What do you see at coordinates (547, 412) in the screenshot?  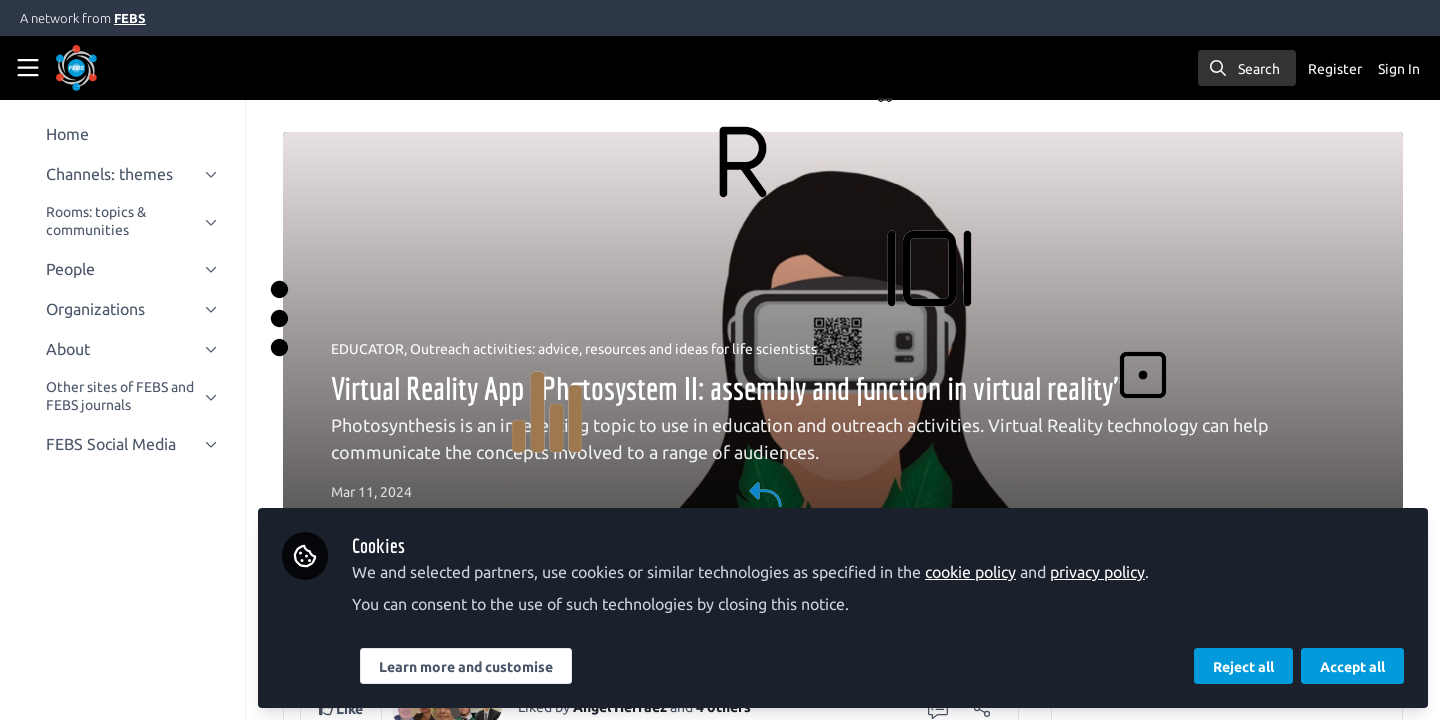 I see `view statistics and analytics` at bounding box center [547, 412].